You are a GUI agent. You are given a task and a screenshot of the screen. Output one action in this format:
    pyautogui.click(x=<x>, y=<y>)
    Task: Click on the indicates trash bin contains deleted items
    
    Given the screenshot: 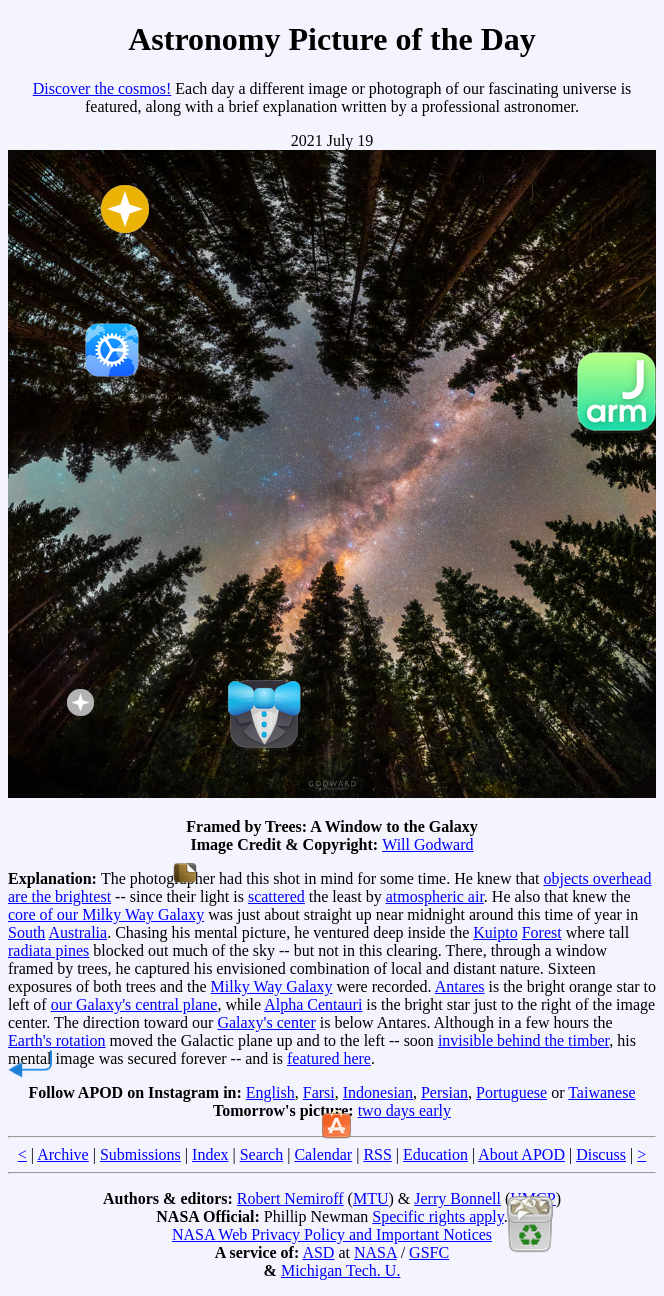 What is the action you would take?
    pyautogui.click(x=530, y=1224)
    